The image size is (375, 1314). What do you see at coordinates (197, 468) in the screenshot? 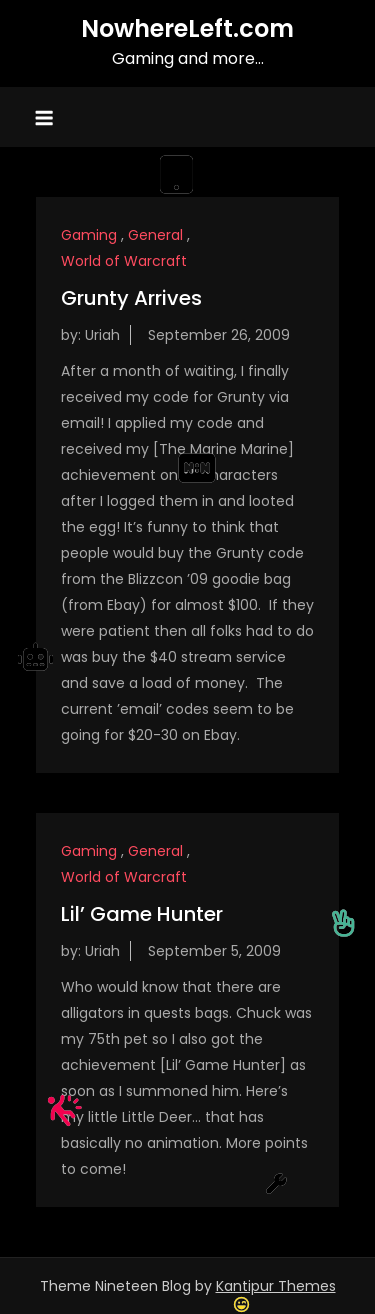
I see `indicates a many-to-many database relationship` at bounding box center [197, 468].